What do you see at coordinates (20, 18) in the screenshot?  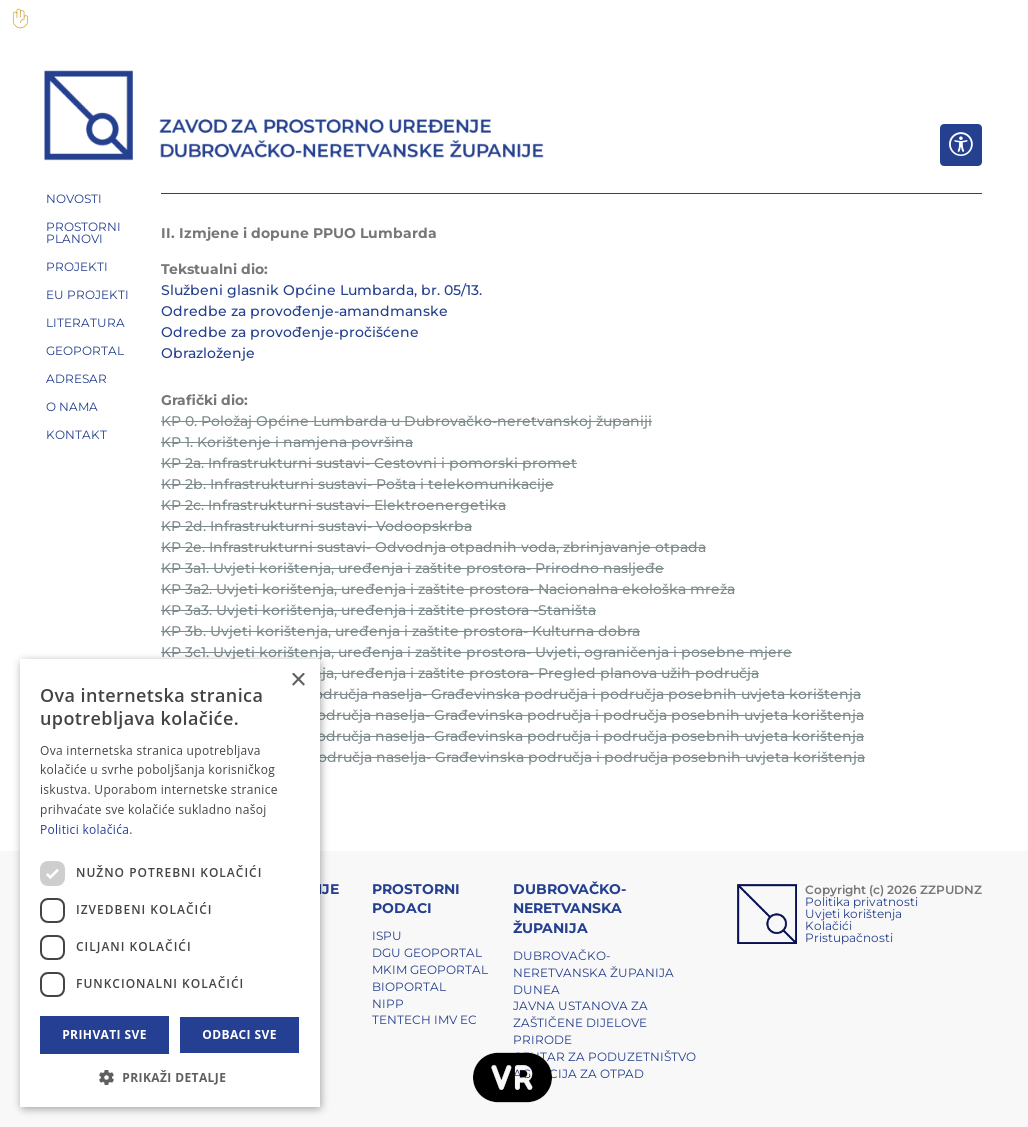 I see `stop or pause an action` at bounding box center [20, 18].